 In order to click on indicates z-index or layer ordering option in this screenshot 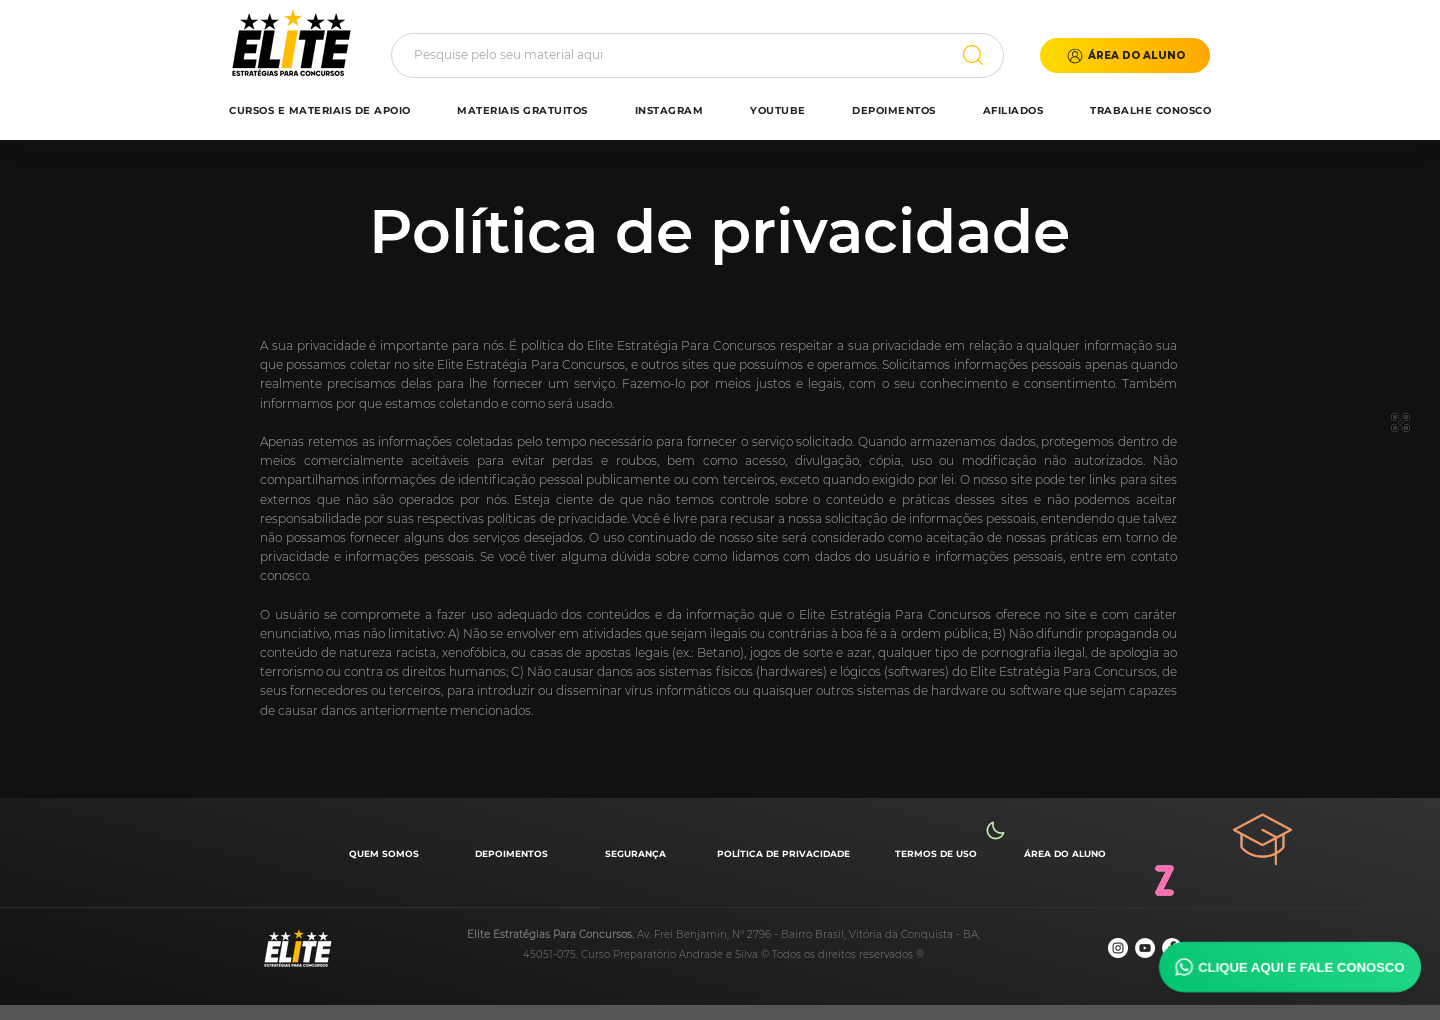, I will do `click(1164, 880)`.